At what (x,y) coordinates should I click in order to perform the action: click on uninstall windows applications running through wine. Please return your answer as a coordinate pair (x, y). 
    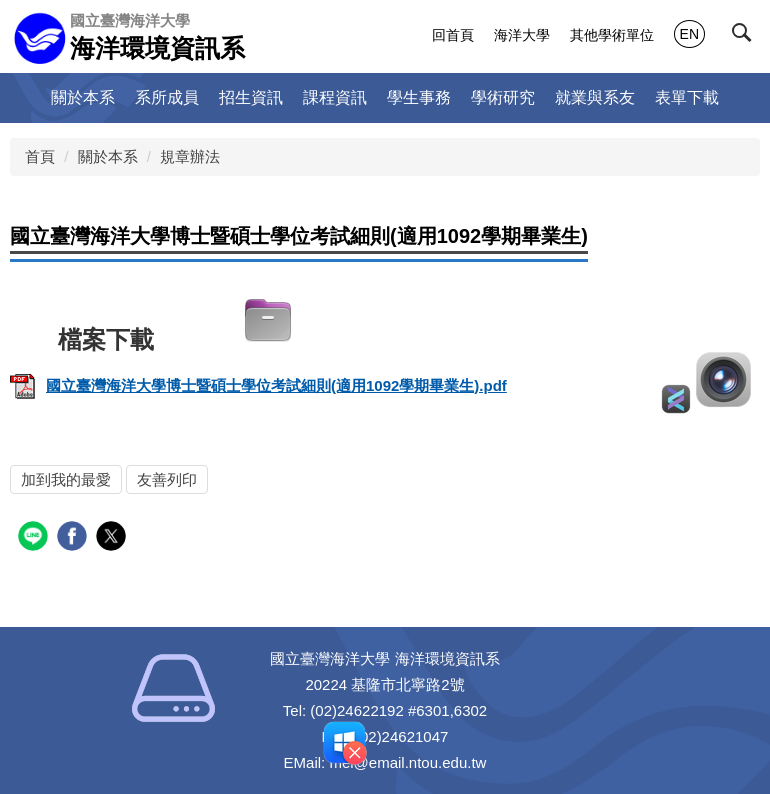
    Looking at the image, I should click on (344, 742).